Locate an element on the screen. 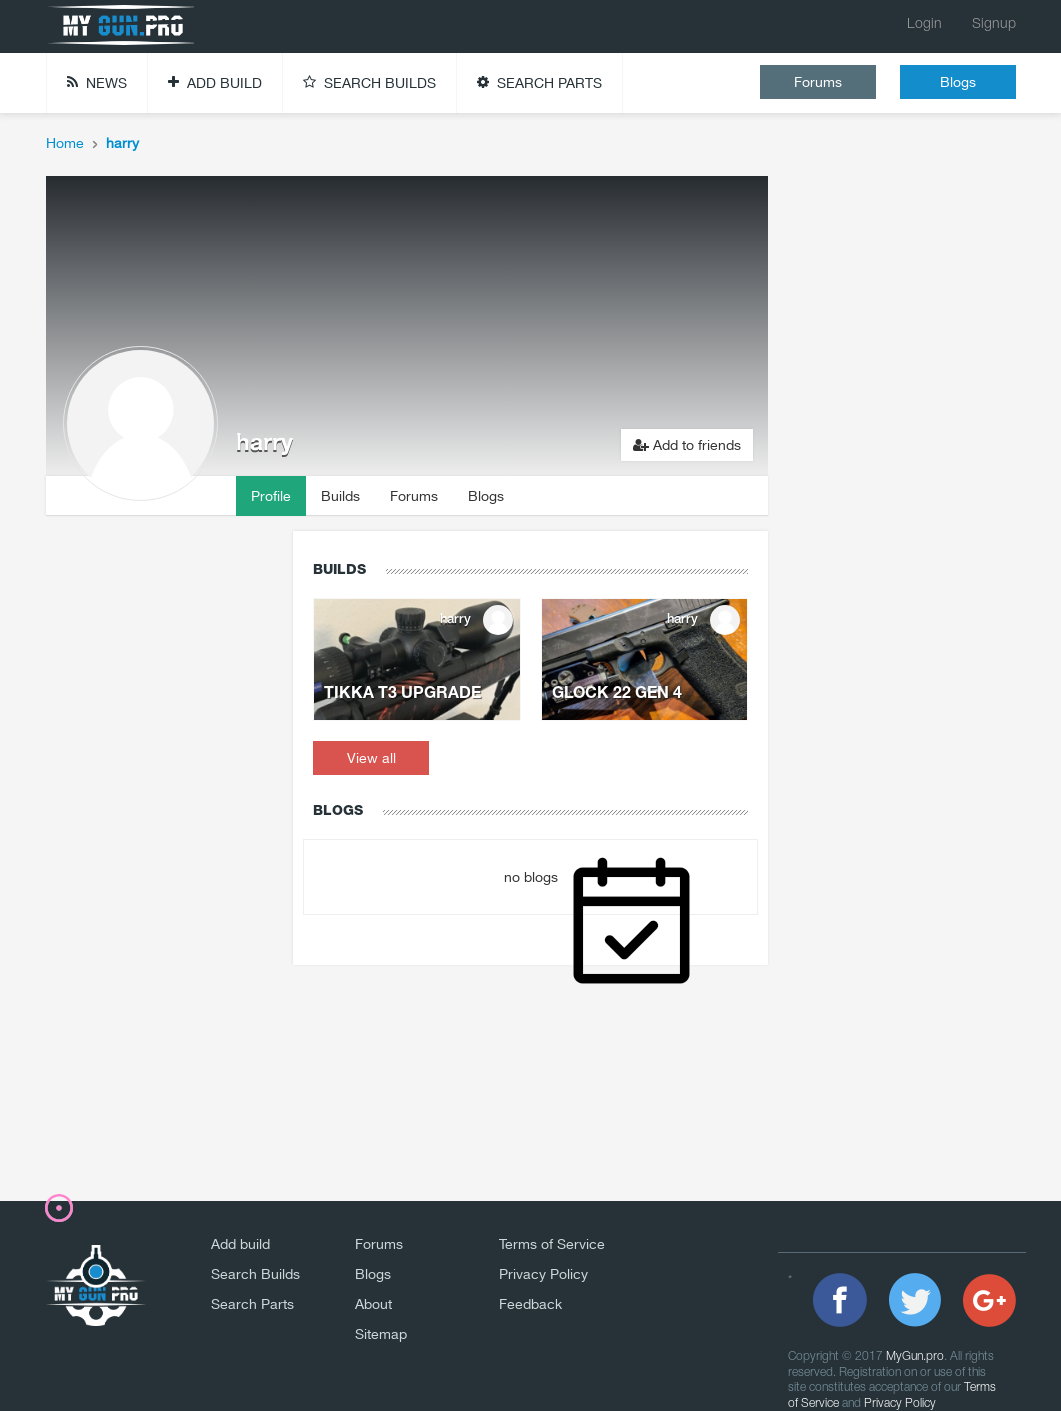 This screenshot has width=1061, height=1411. open a new issue is located at coordinates (59, 1208).